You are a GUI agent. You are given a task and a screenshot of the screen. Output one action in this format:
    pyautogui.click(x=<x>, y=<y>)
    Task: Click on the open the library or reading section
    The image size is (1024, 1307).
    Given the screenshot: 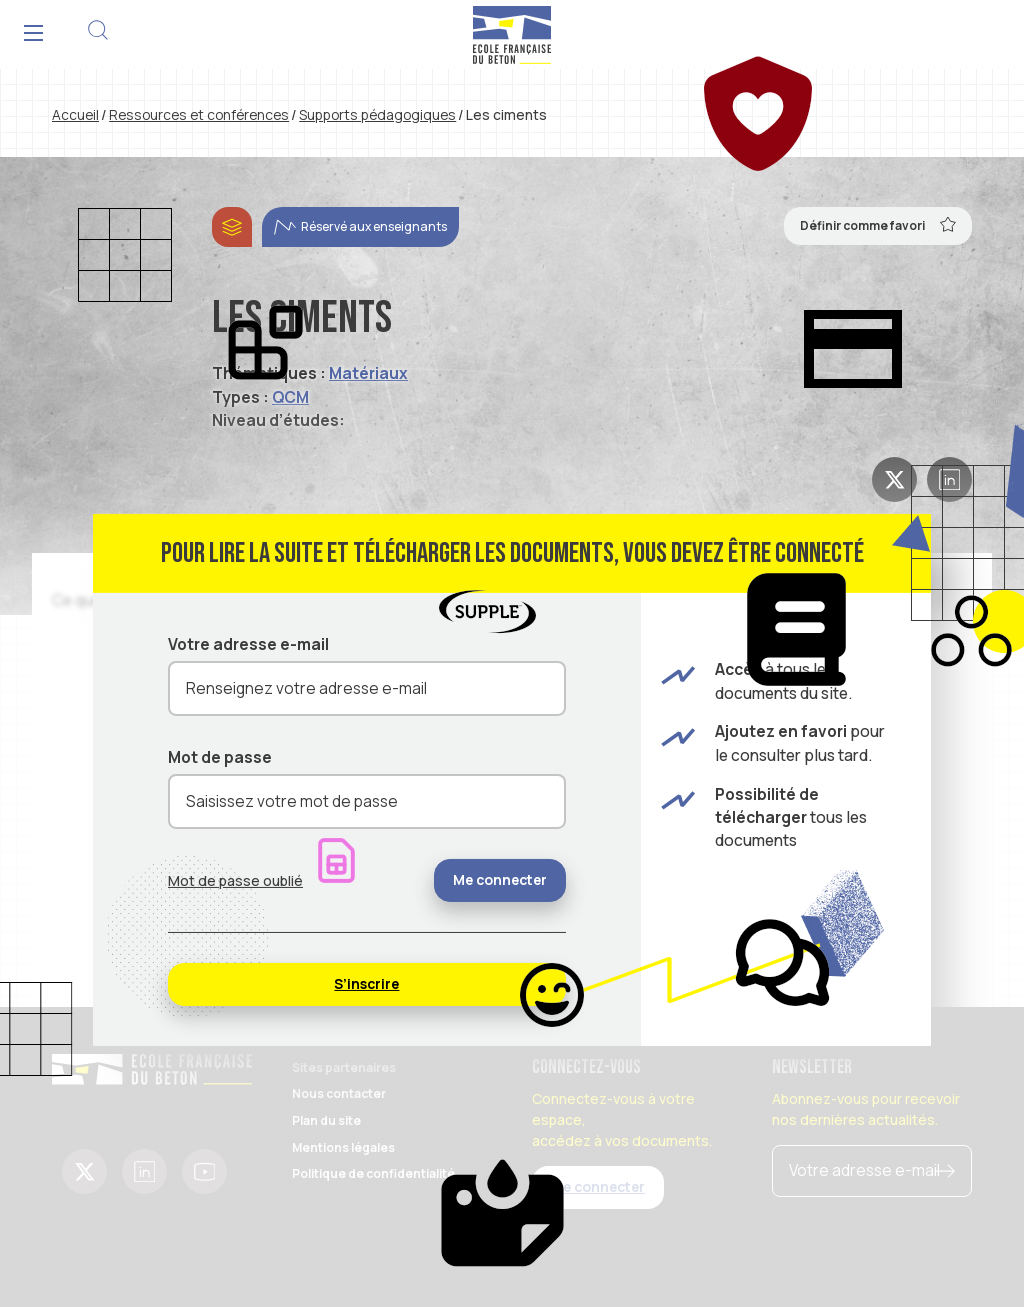 What is the action you would take?
    pyautogui.click(x=796, y=629)
    